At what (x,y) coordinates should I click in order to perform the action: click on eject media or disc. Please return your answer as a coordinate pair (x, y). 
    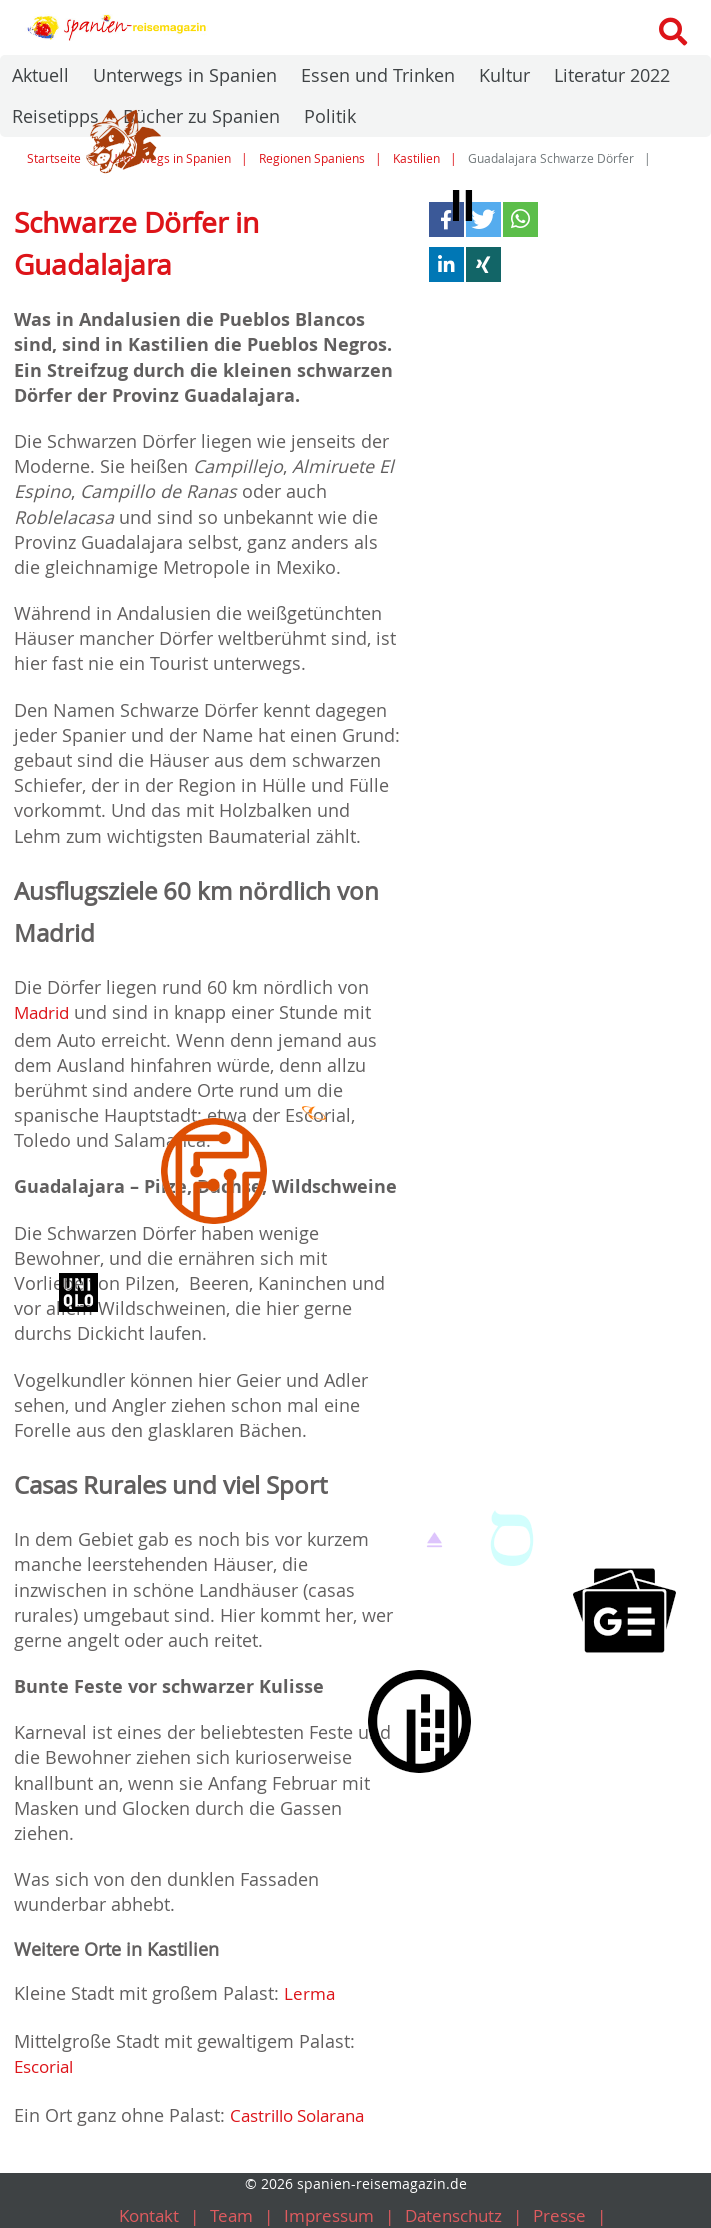
    Looking at the image, I should click on (434, 1540).